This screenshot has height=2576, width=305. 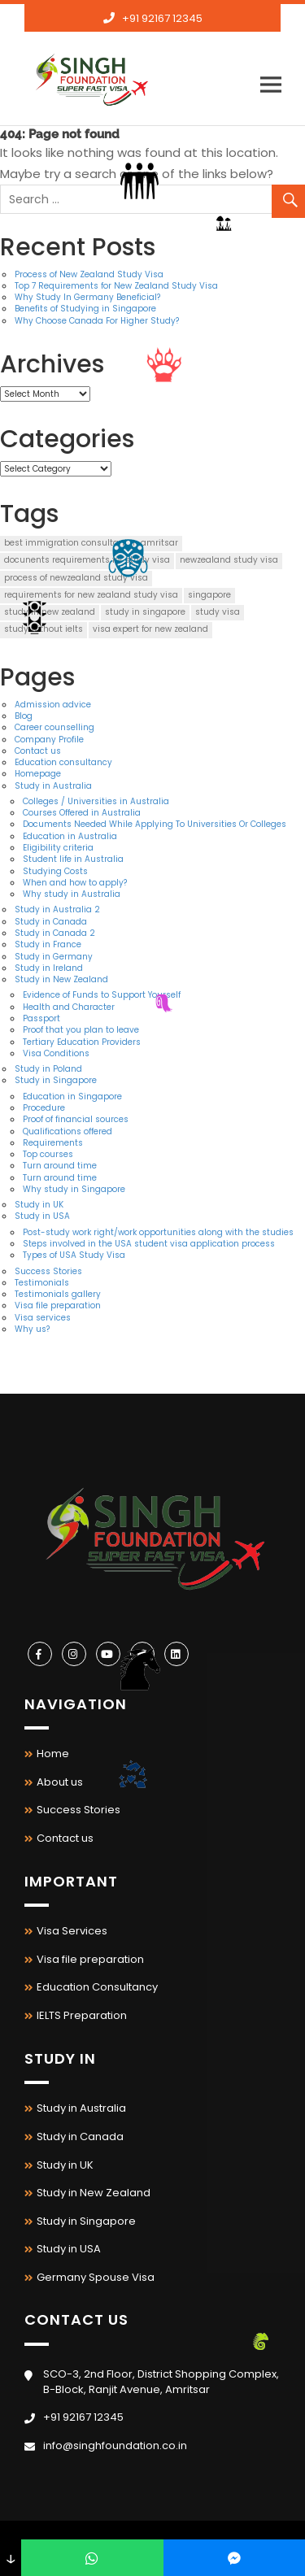 I want to click on select the knight piece in a chess game, so click(x=142, y=1669).